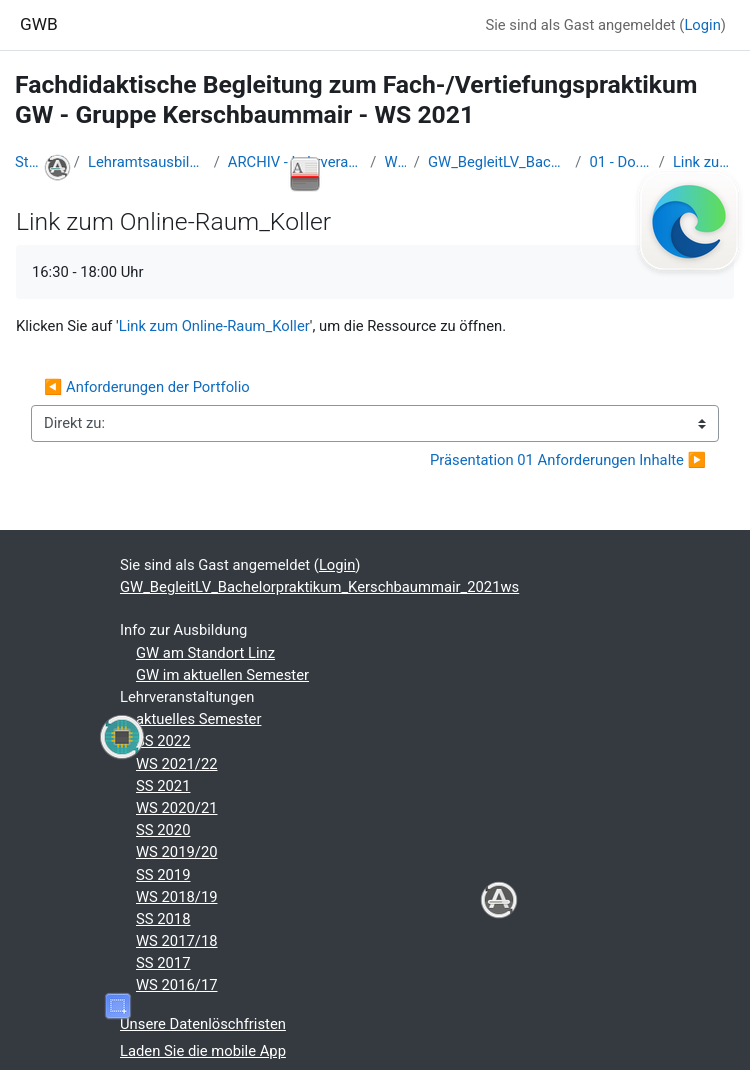  What do you see at coordinates (118, 1006) in the screenshot?
I see `take a screenshot` at bounding box center [118, 1006].